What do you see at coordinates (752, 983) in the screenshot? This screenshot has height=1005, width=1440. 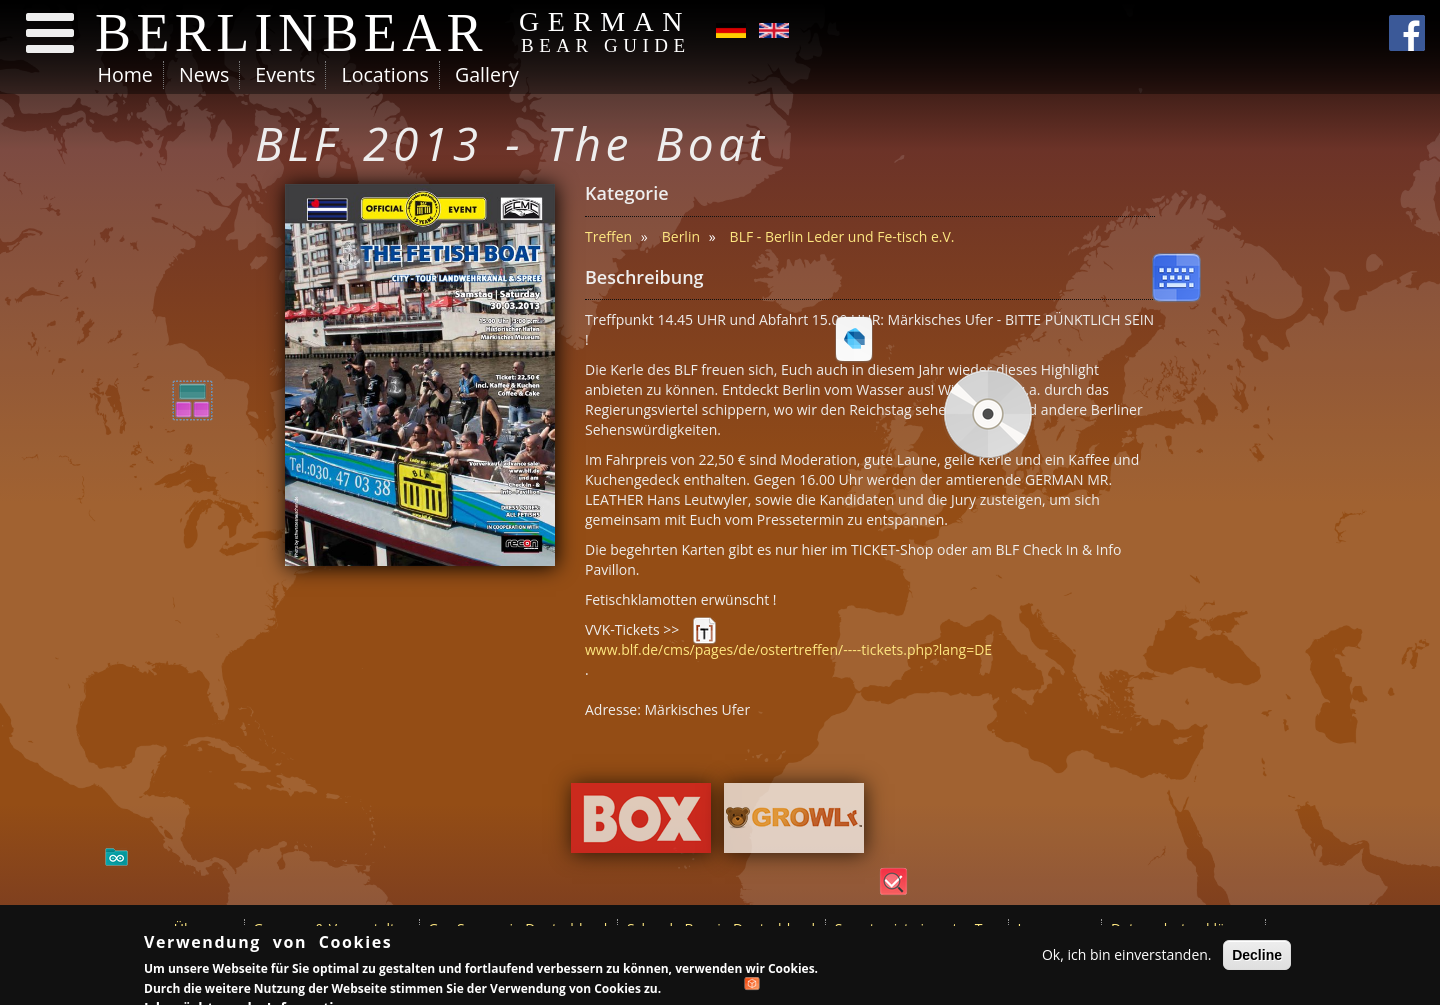 I see `a binary STL 3D model file` at bounding box center [752, 983].